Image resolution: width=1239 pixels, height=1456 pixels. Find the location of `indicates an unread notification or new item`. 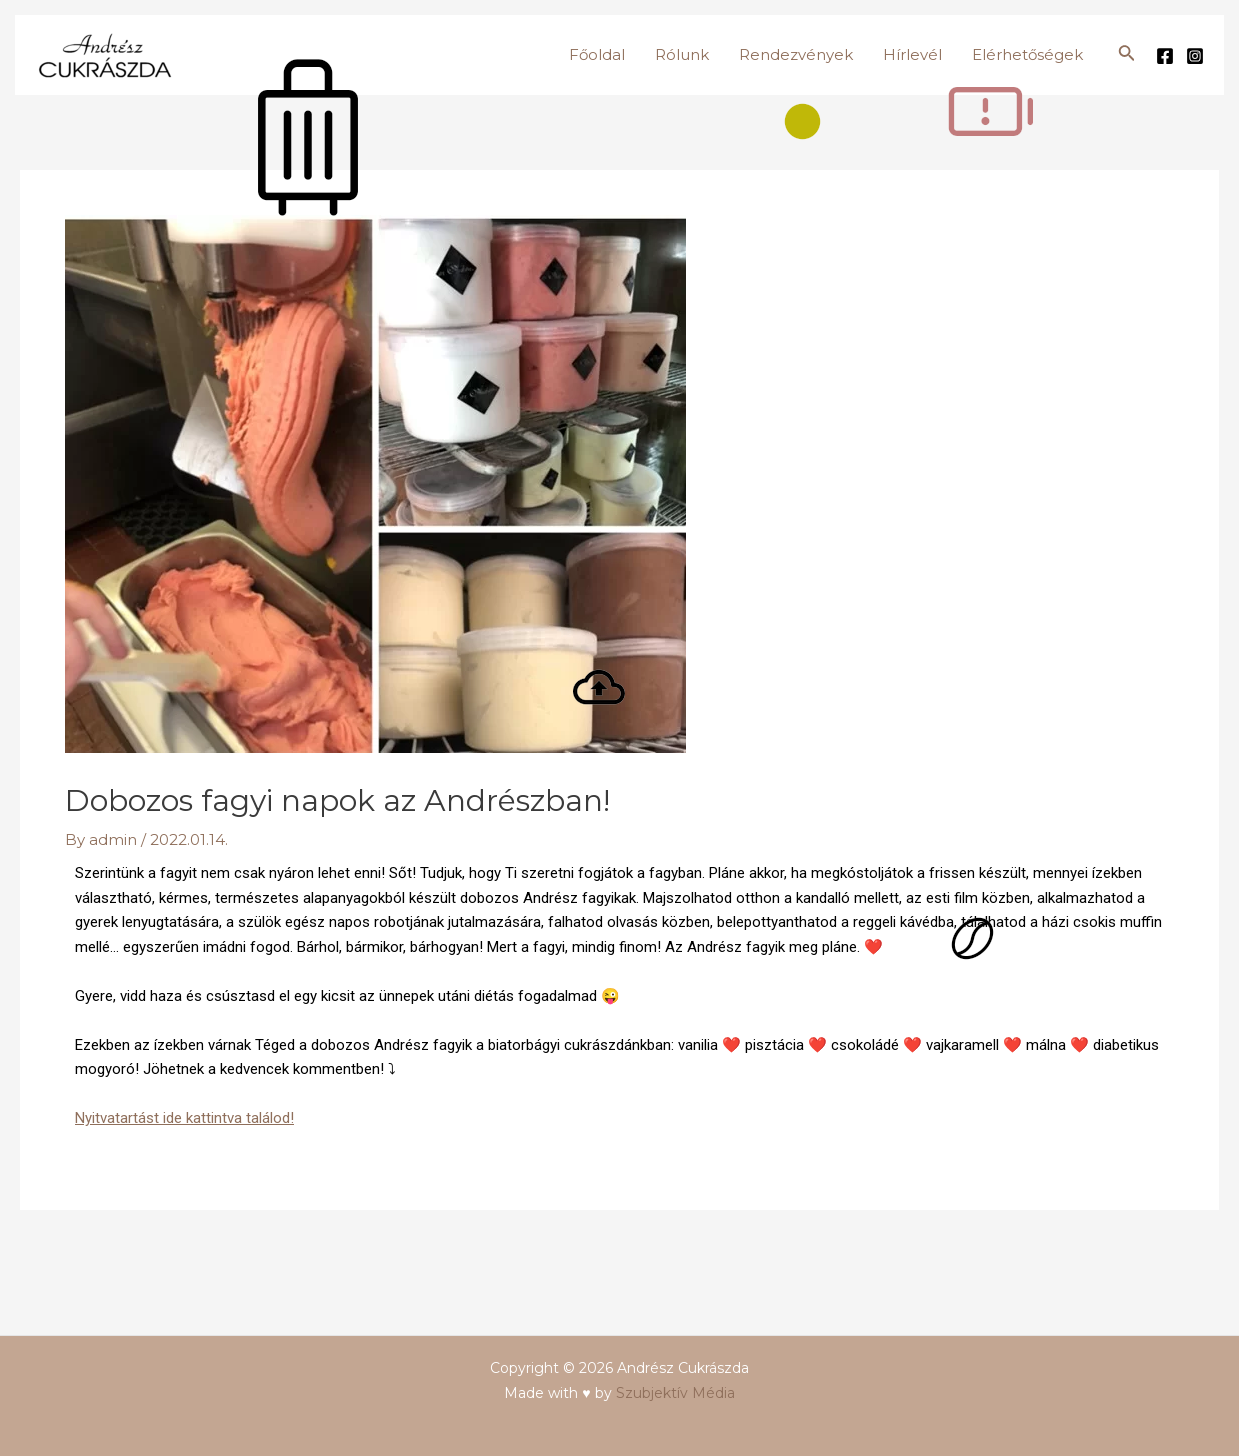

indicates an unread notification or new item is located at coordinates (802, 121).